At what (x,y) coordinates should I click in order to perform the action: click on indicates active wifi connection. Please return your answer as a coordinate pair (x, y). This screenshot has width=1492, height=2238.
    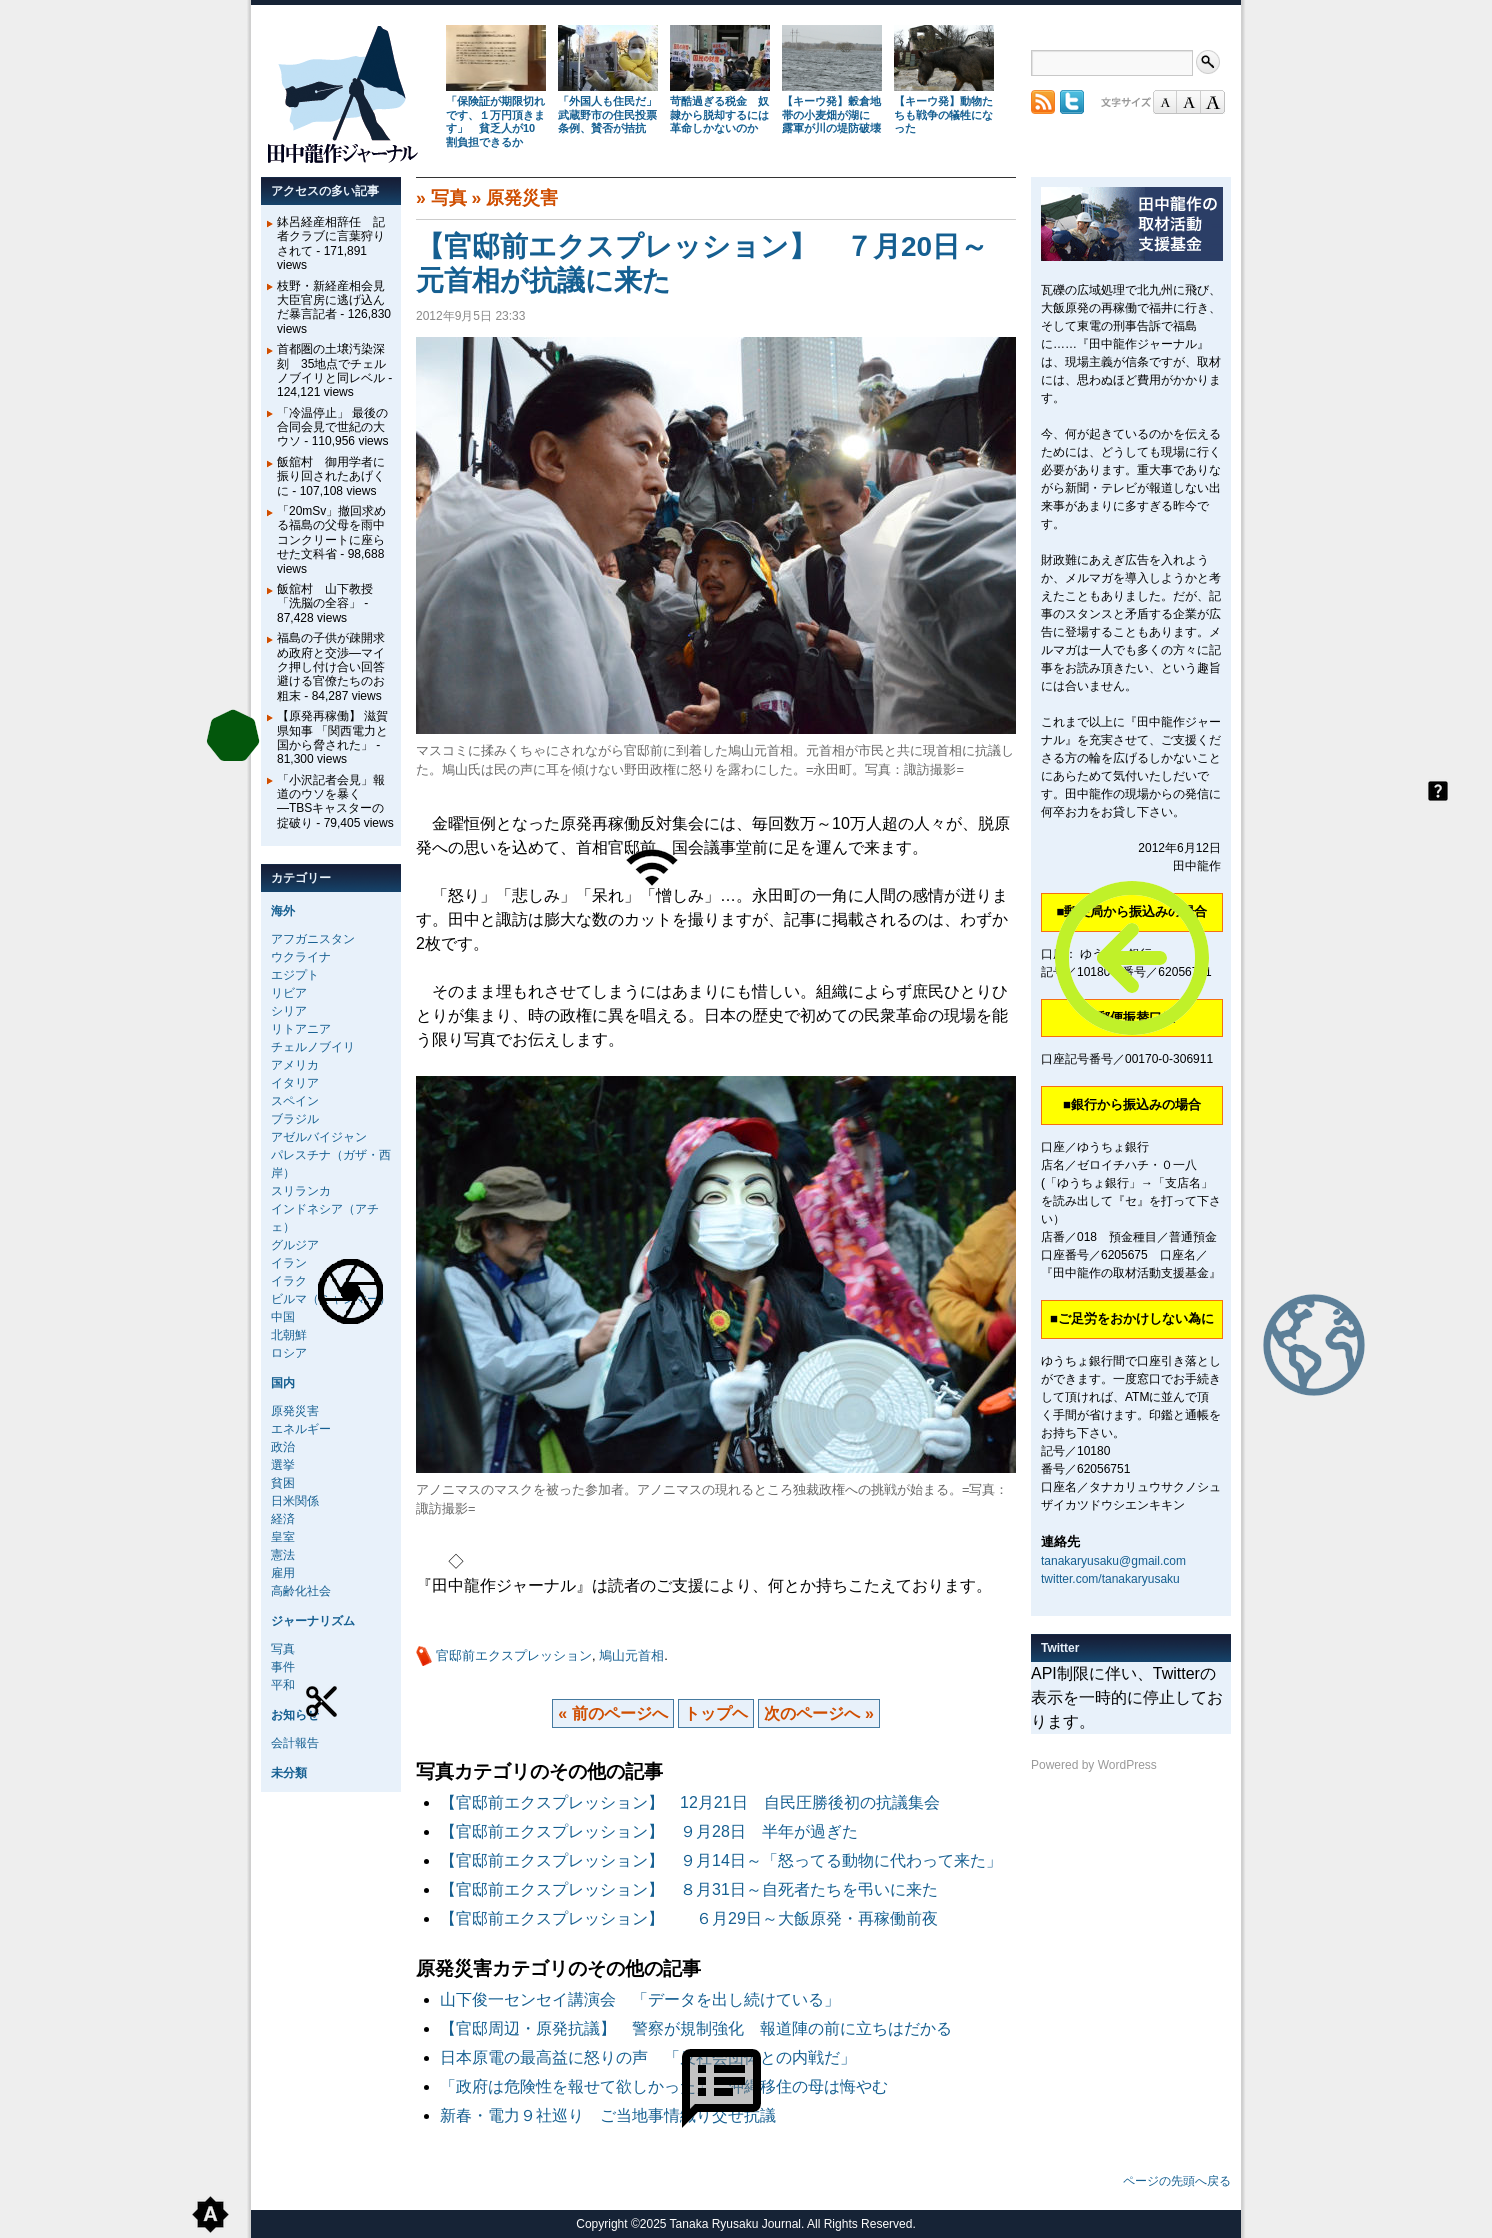
    Looking at the image, I should click on (652, 867).